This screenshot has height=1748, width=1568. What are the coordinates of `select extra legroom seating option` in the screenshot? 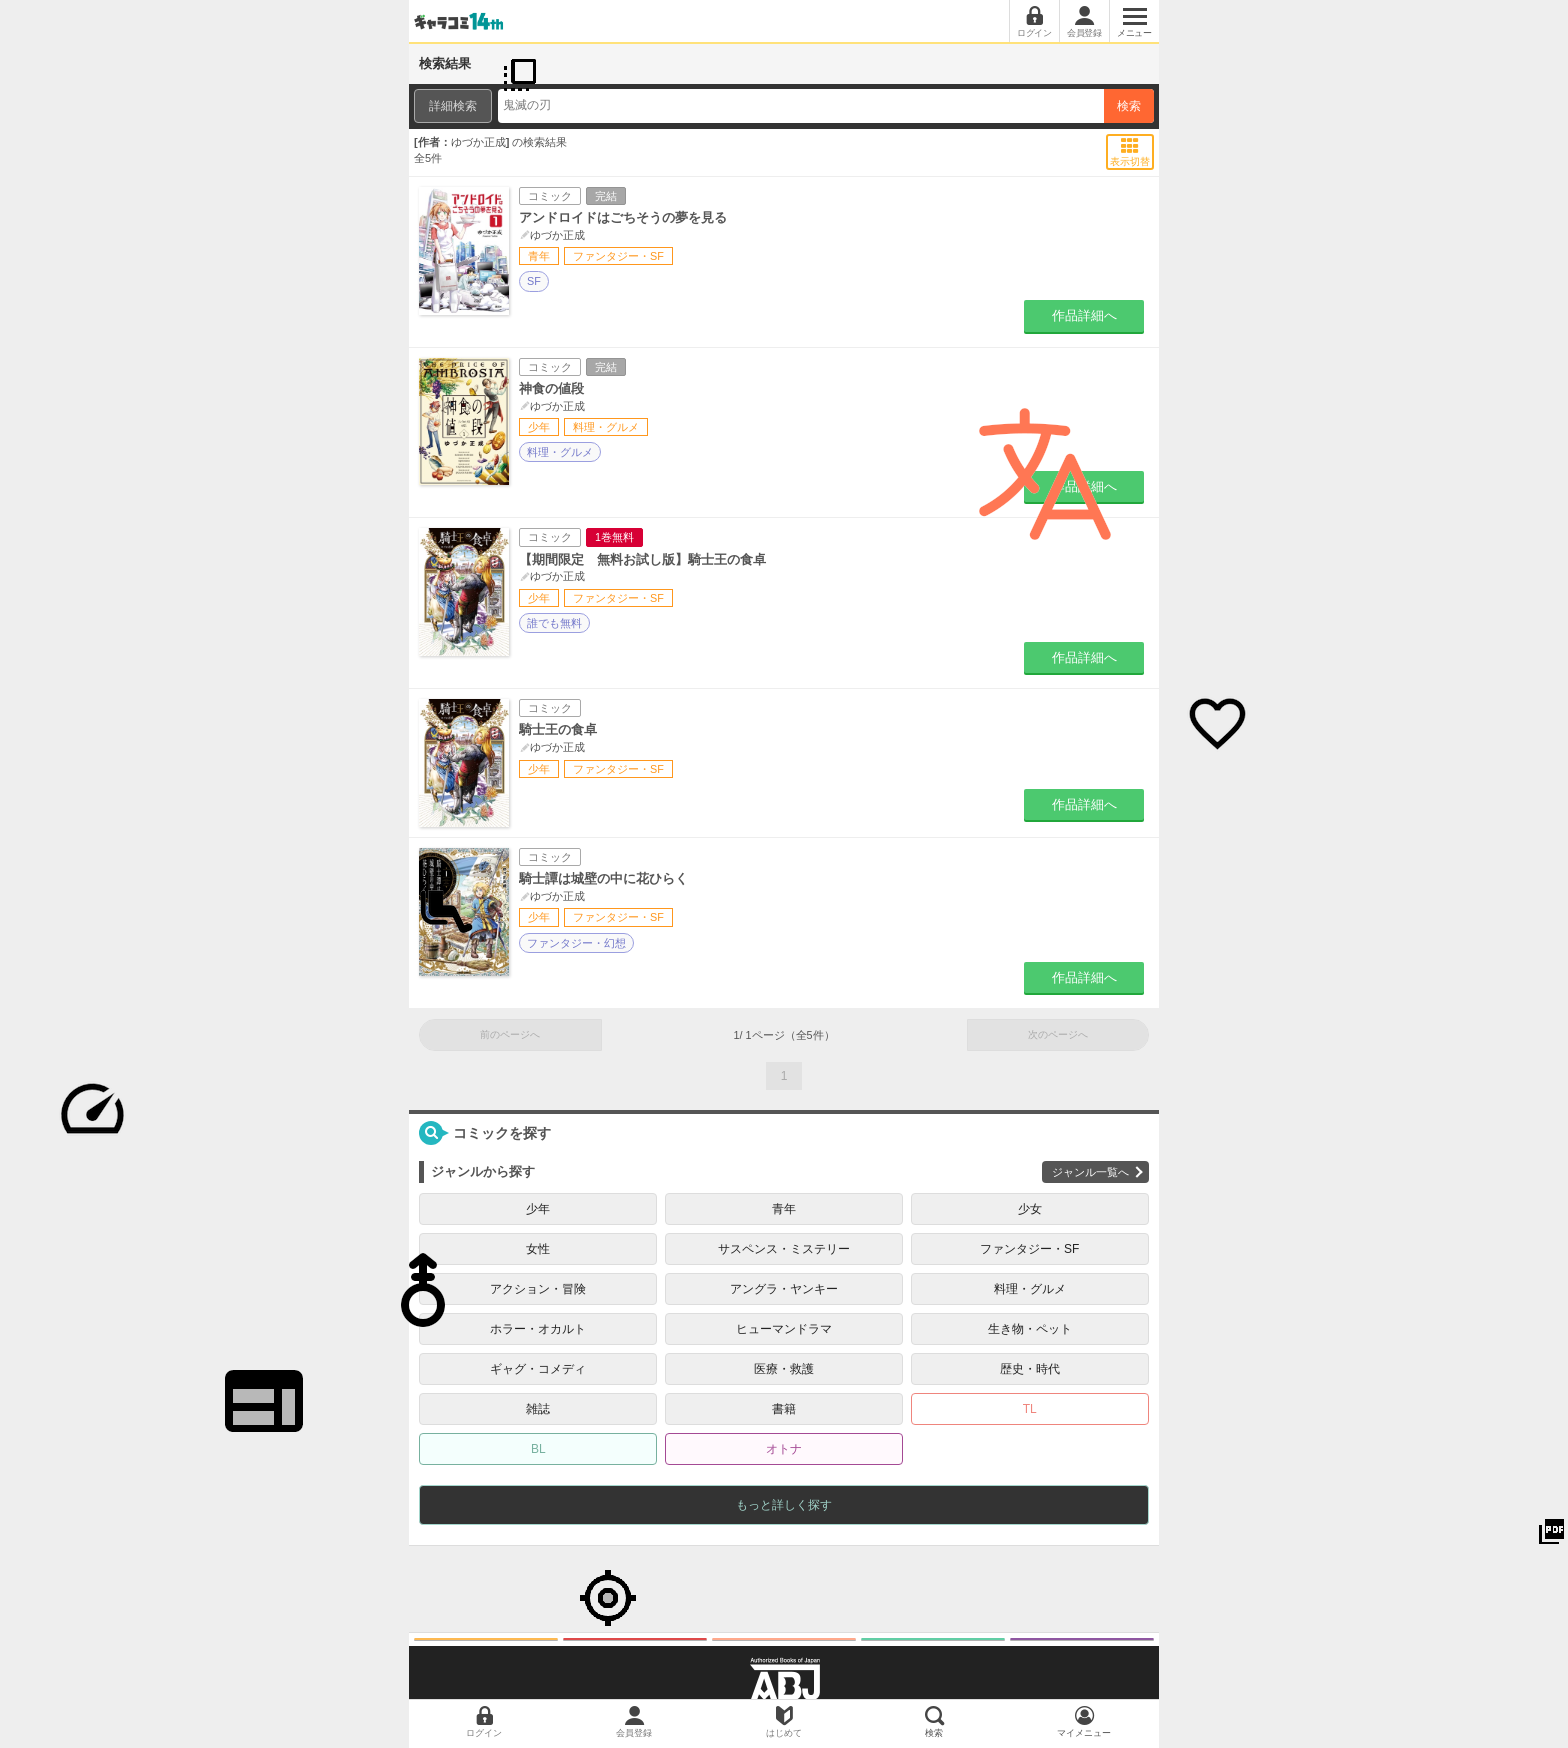 It's located at (445, 912).